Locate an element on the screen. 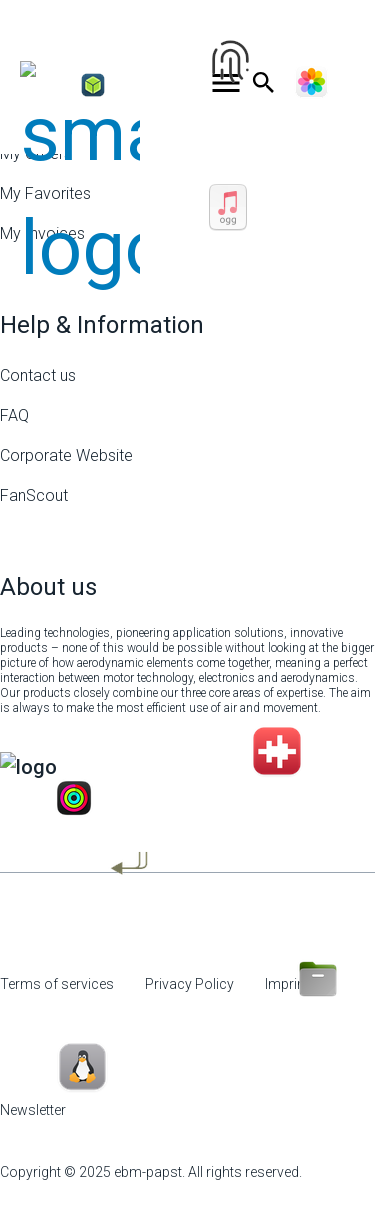 This screenshot has width=375, height=1206. authenticate with fingerprint is located at coordinates (230, 61).